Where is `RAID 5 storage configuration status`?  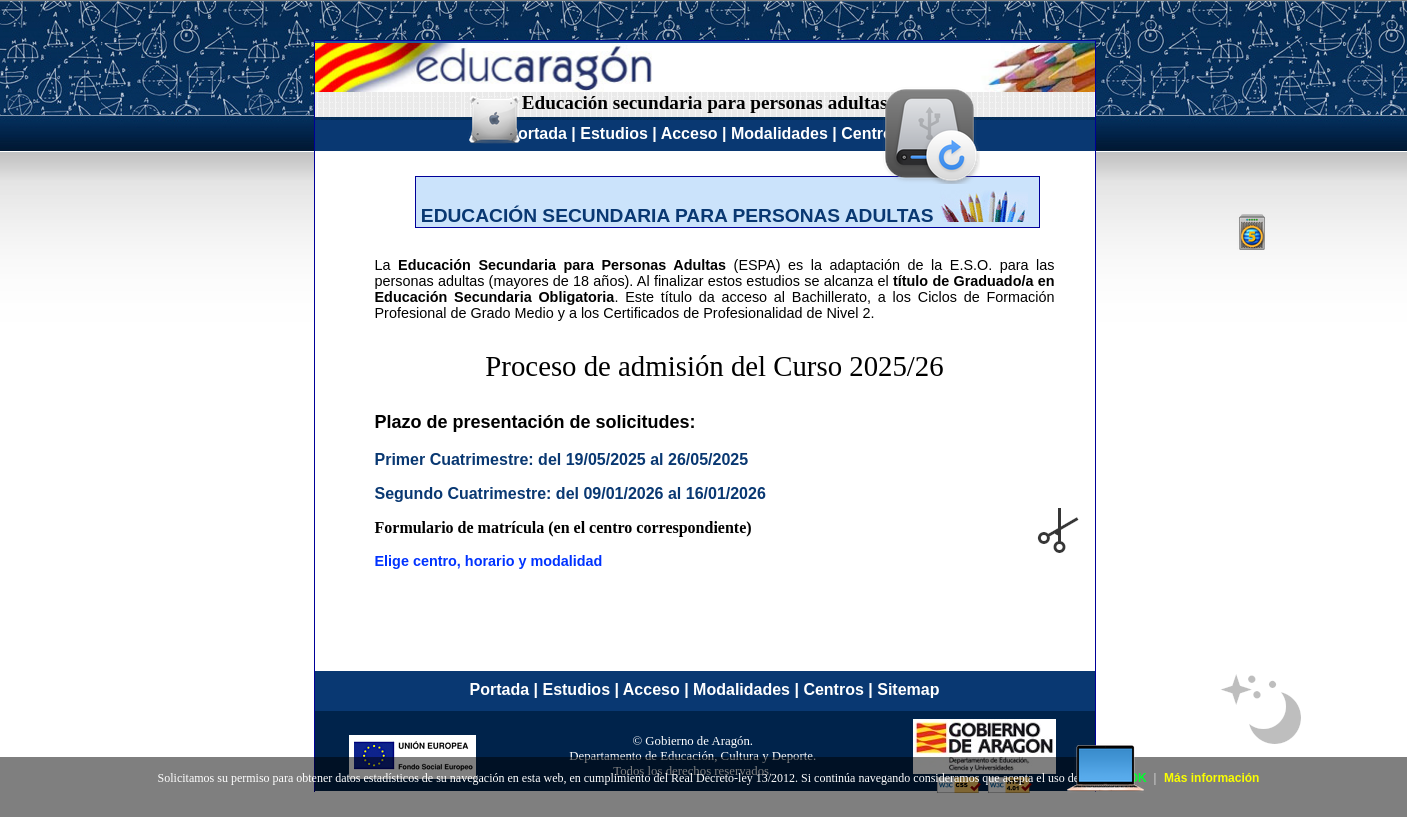
RAID 5 storage configuration status is located at coordinates (1252, 232).